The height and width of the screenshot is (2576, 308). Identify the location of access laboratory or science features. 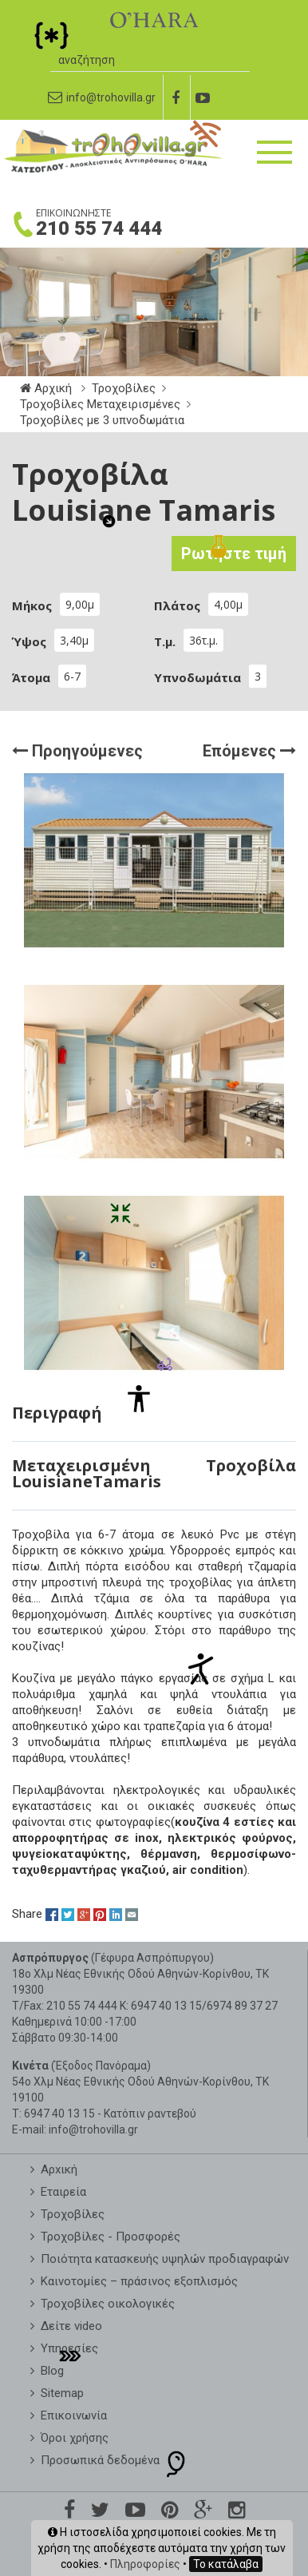
(219, 546).